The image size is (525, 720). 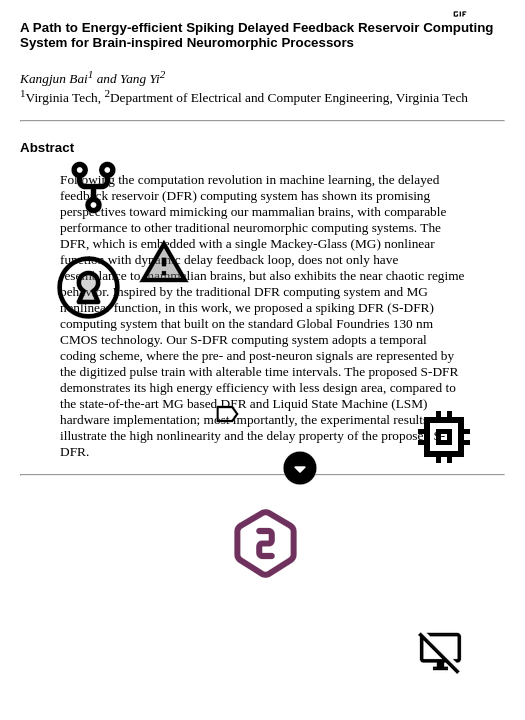 What do you see at coordinates (164, 262) in the screenshot?
I see `indicates a warning or potential issue` at bounding box center [164, 262].